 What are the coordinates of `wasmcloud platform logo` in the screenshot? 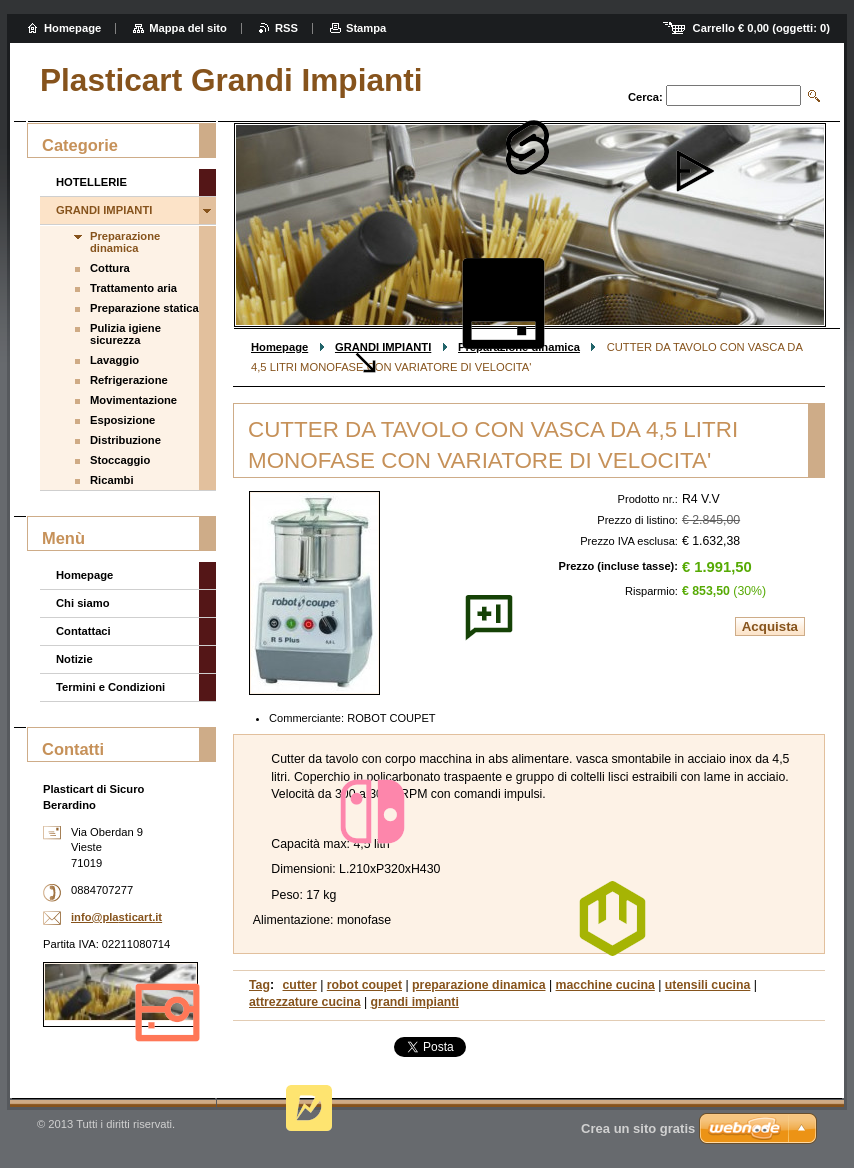 It's located at (612, 918).